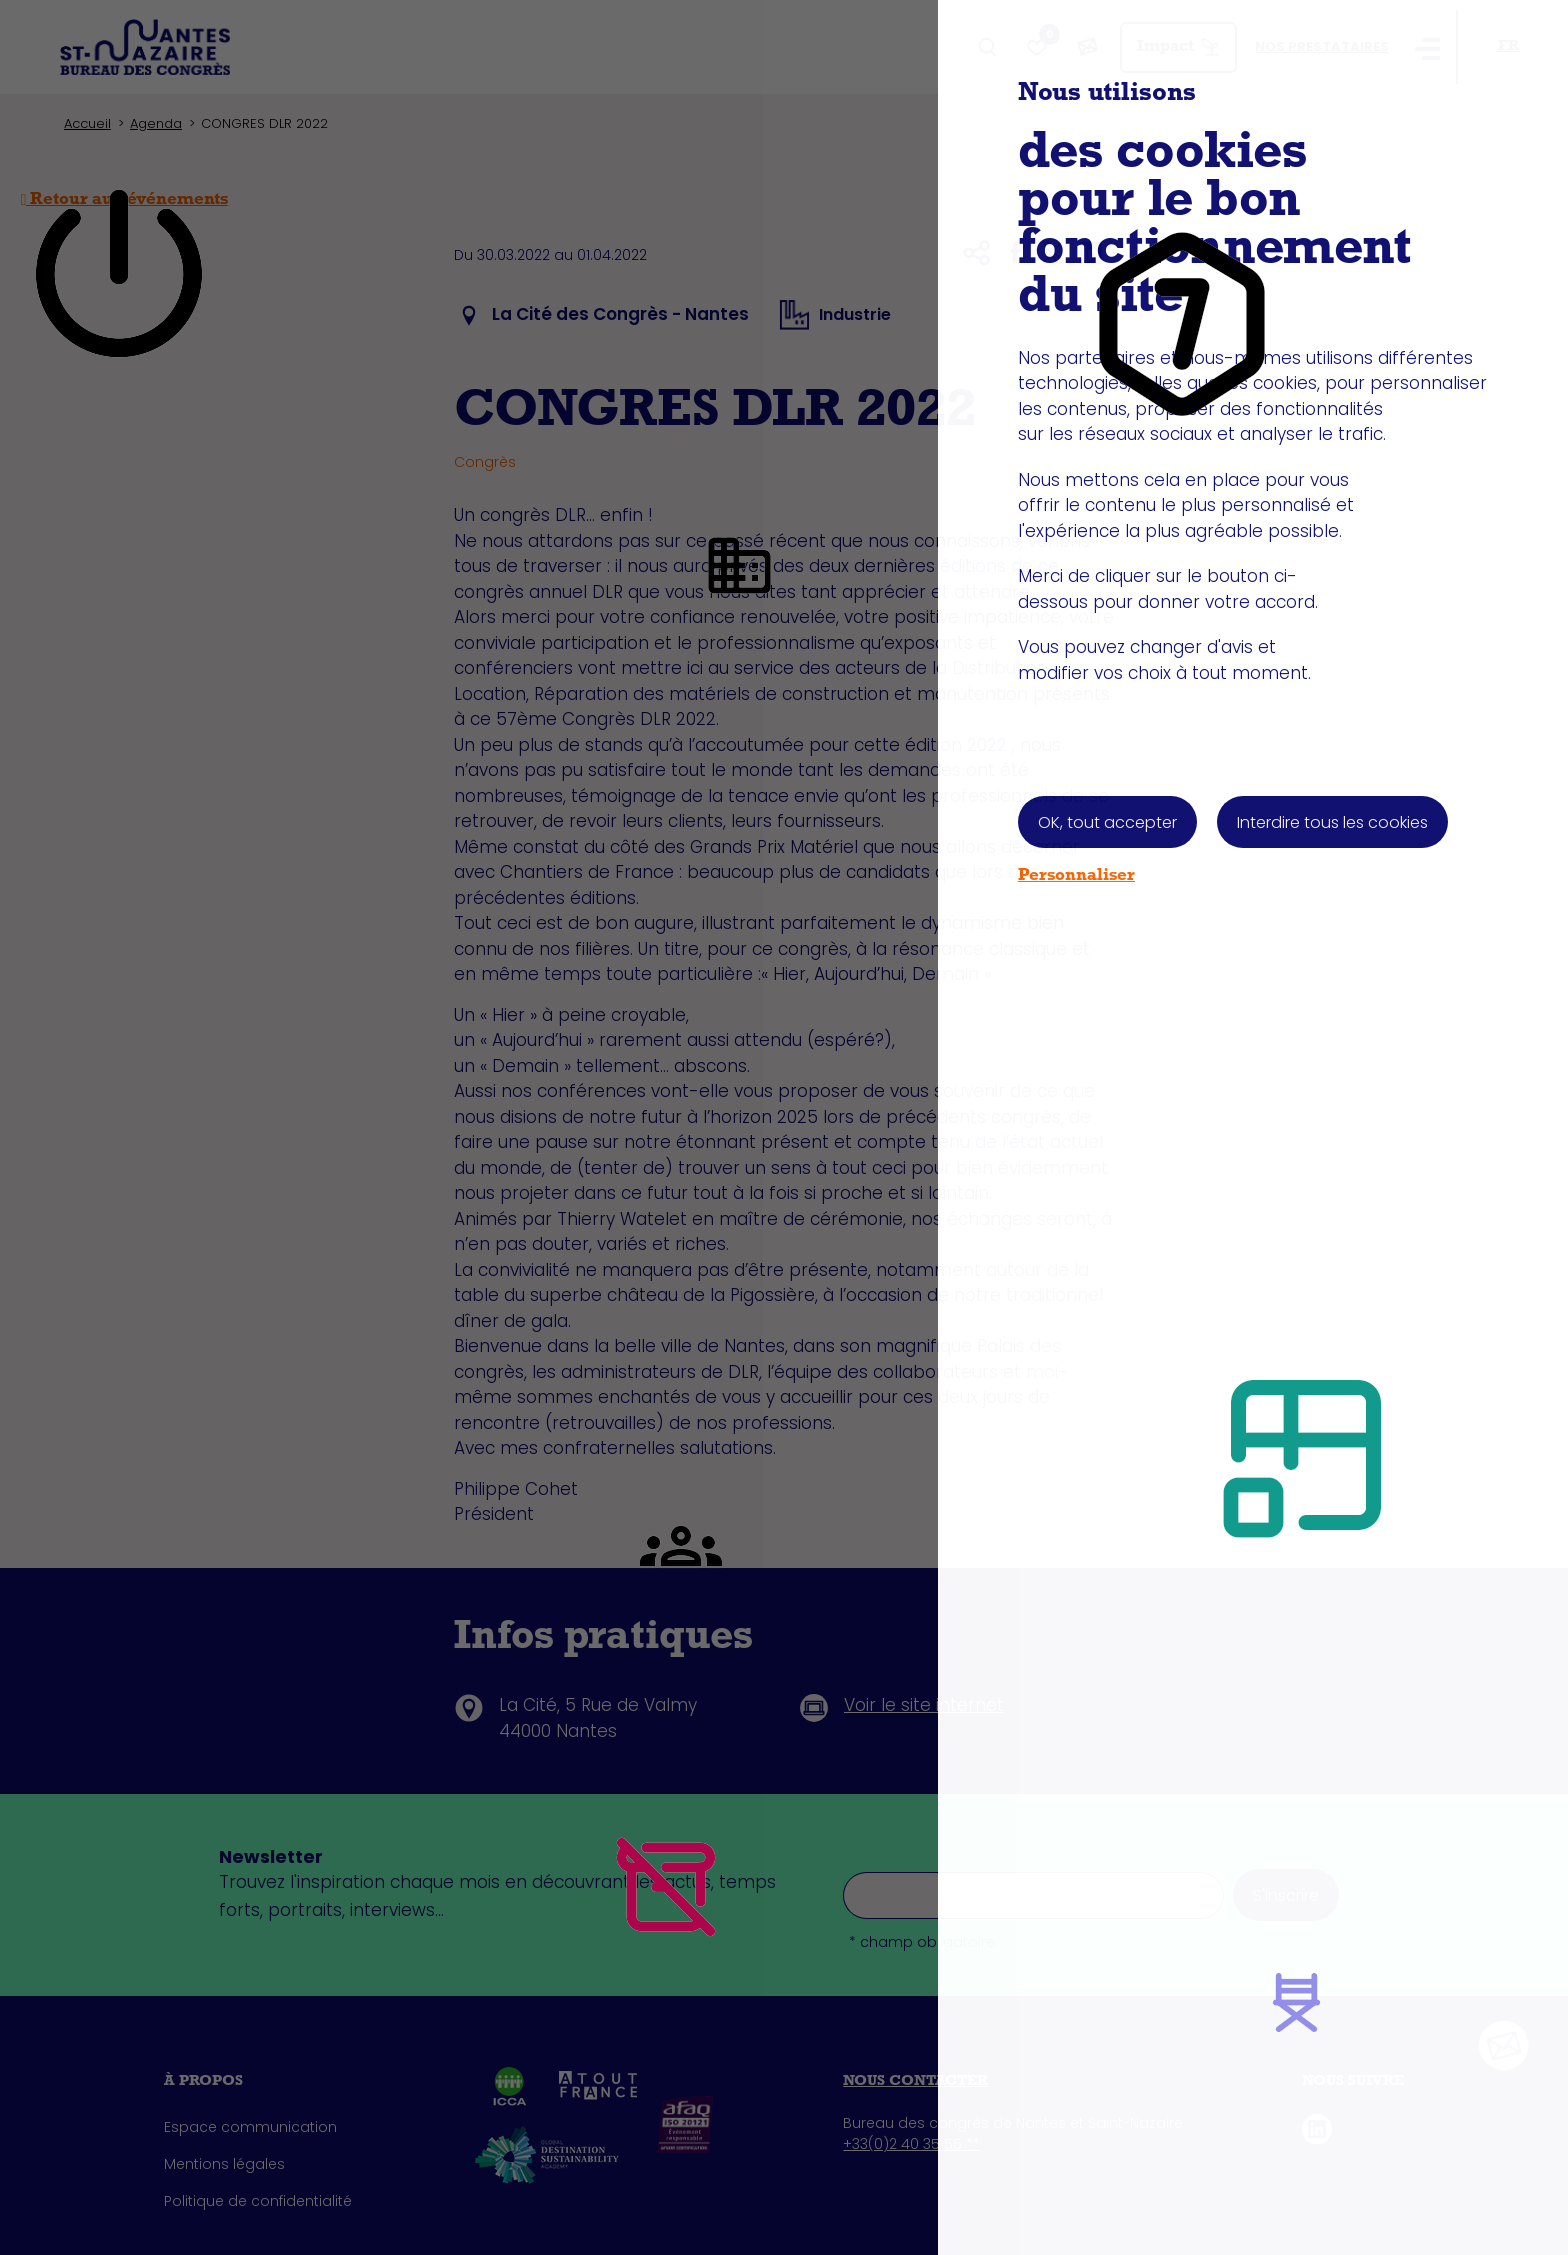  Describe the element at coordinates (739, 565) in the screenshot. I see `view organization or company details` at that location.